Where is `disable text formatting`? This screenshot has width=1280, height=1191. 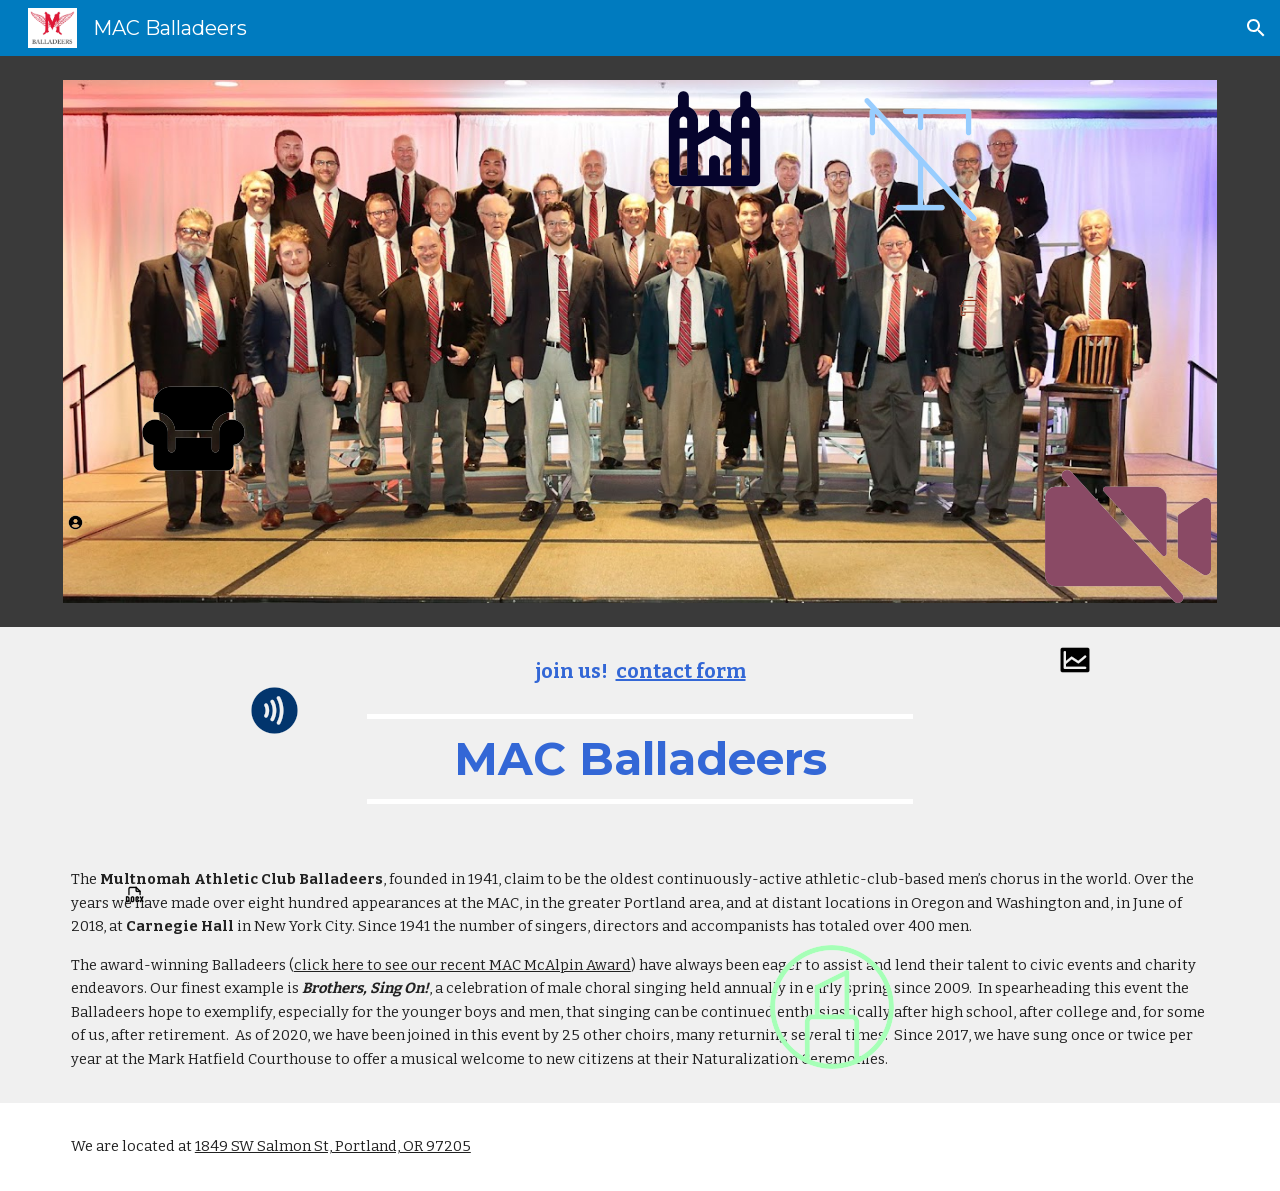 disable text formatting is located at coordinates (920, 159).